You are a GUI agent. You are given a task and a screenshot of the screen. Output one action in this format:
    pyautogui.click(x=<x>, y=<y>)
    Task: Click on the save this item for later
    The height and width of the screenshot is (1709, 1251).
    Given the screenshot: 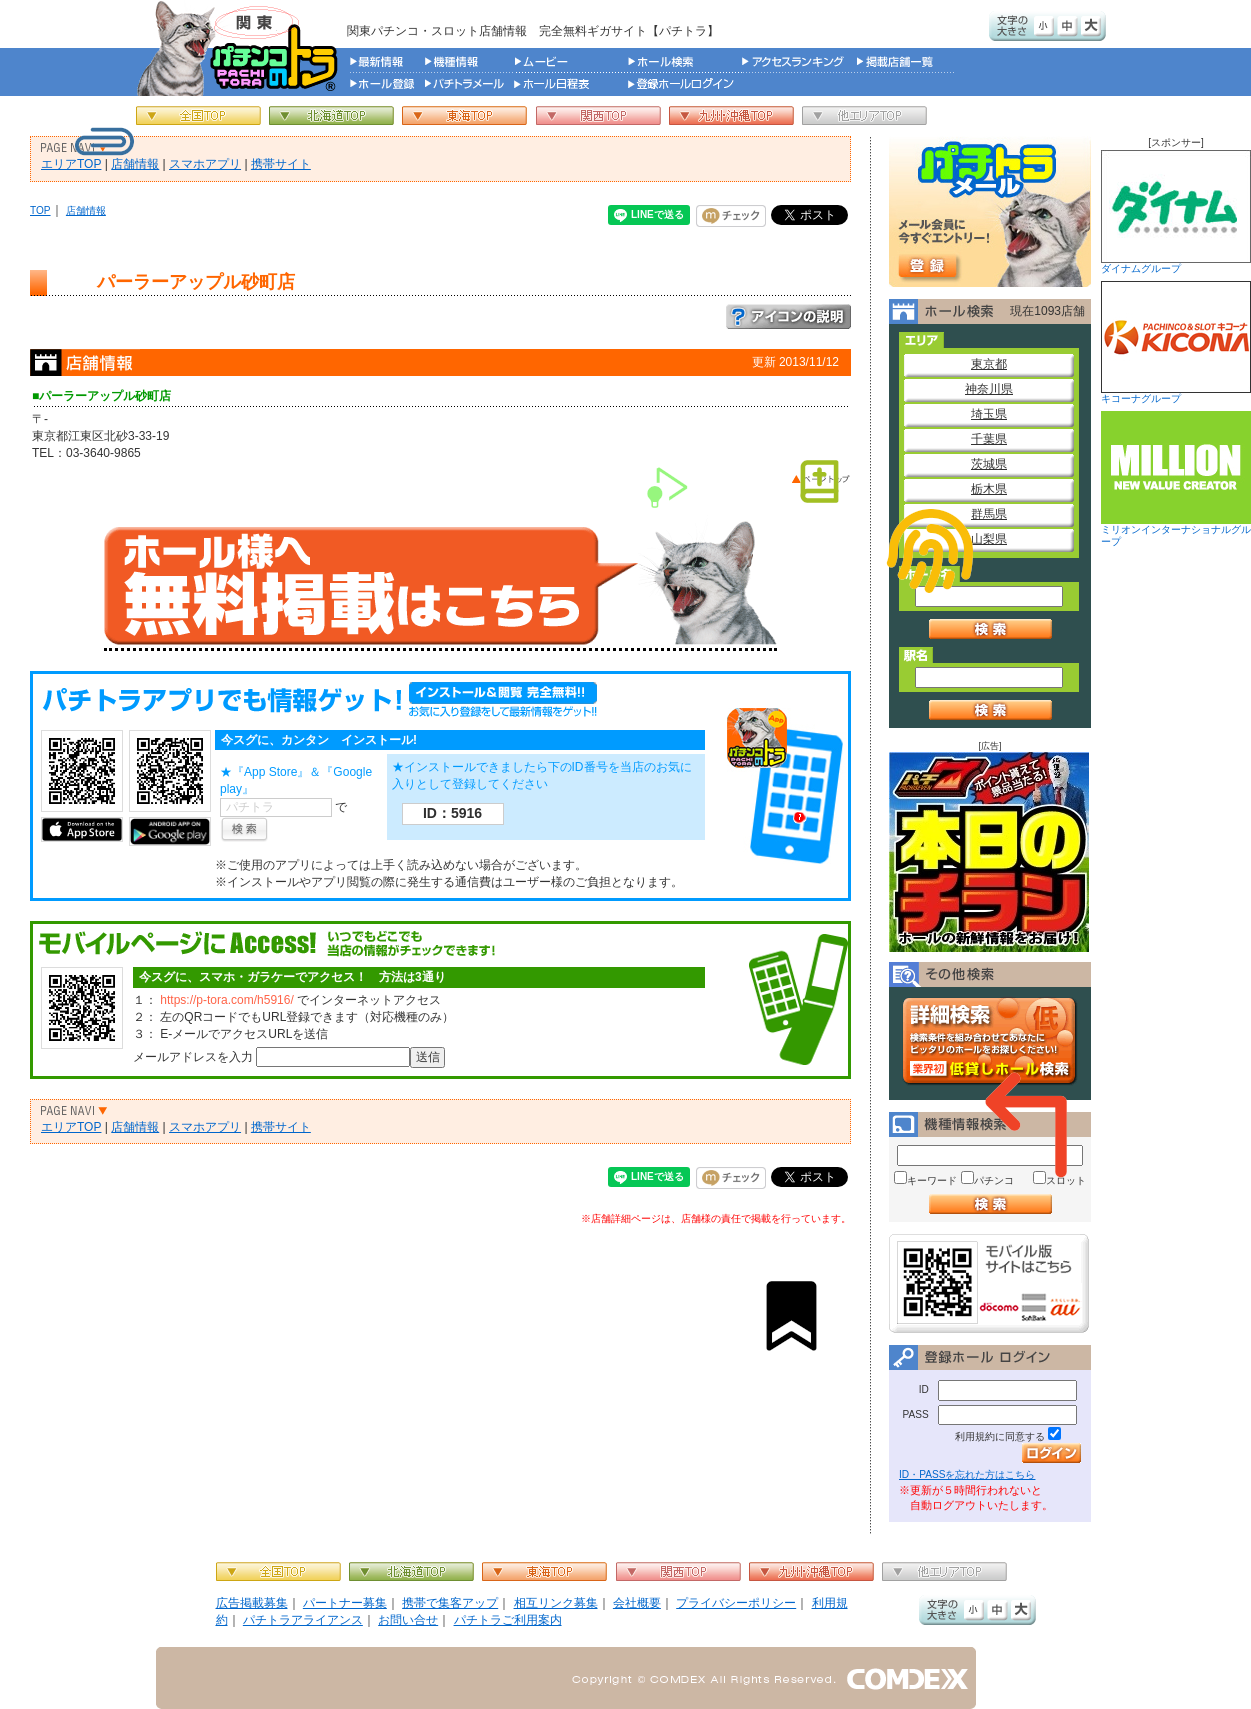 What is the action you would take?
    pyautogui.click(x=791, y=1314)
    